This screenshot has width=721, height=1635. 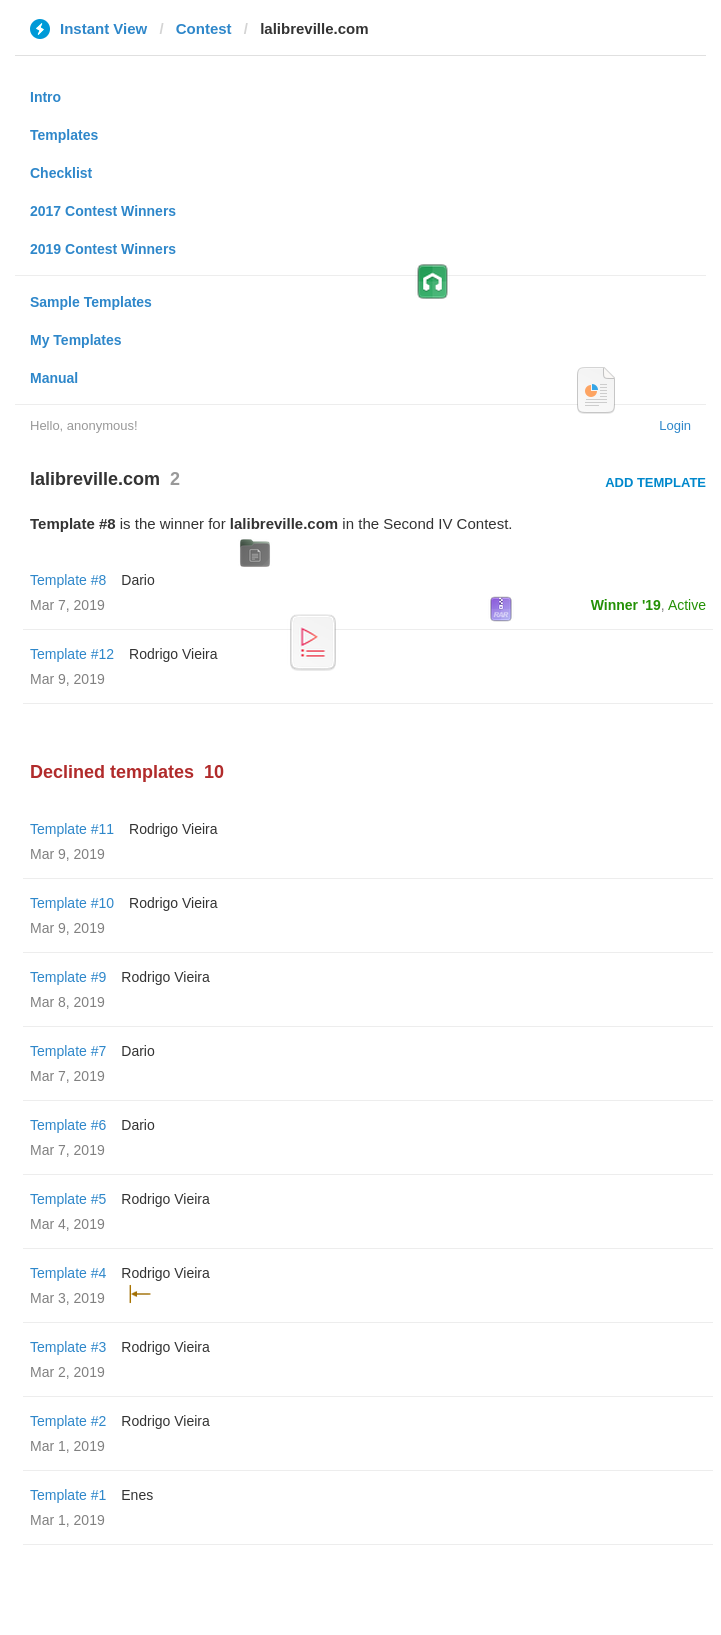 What do you see at coordinates (255, 553) in the screenshot?
I see `open your documents folder` at bounding box center [255, 553].